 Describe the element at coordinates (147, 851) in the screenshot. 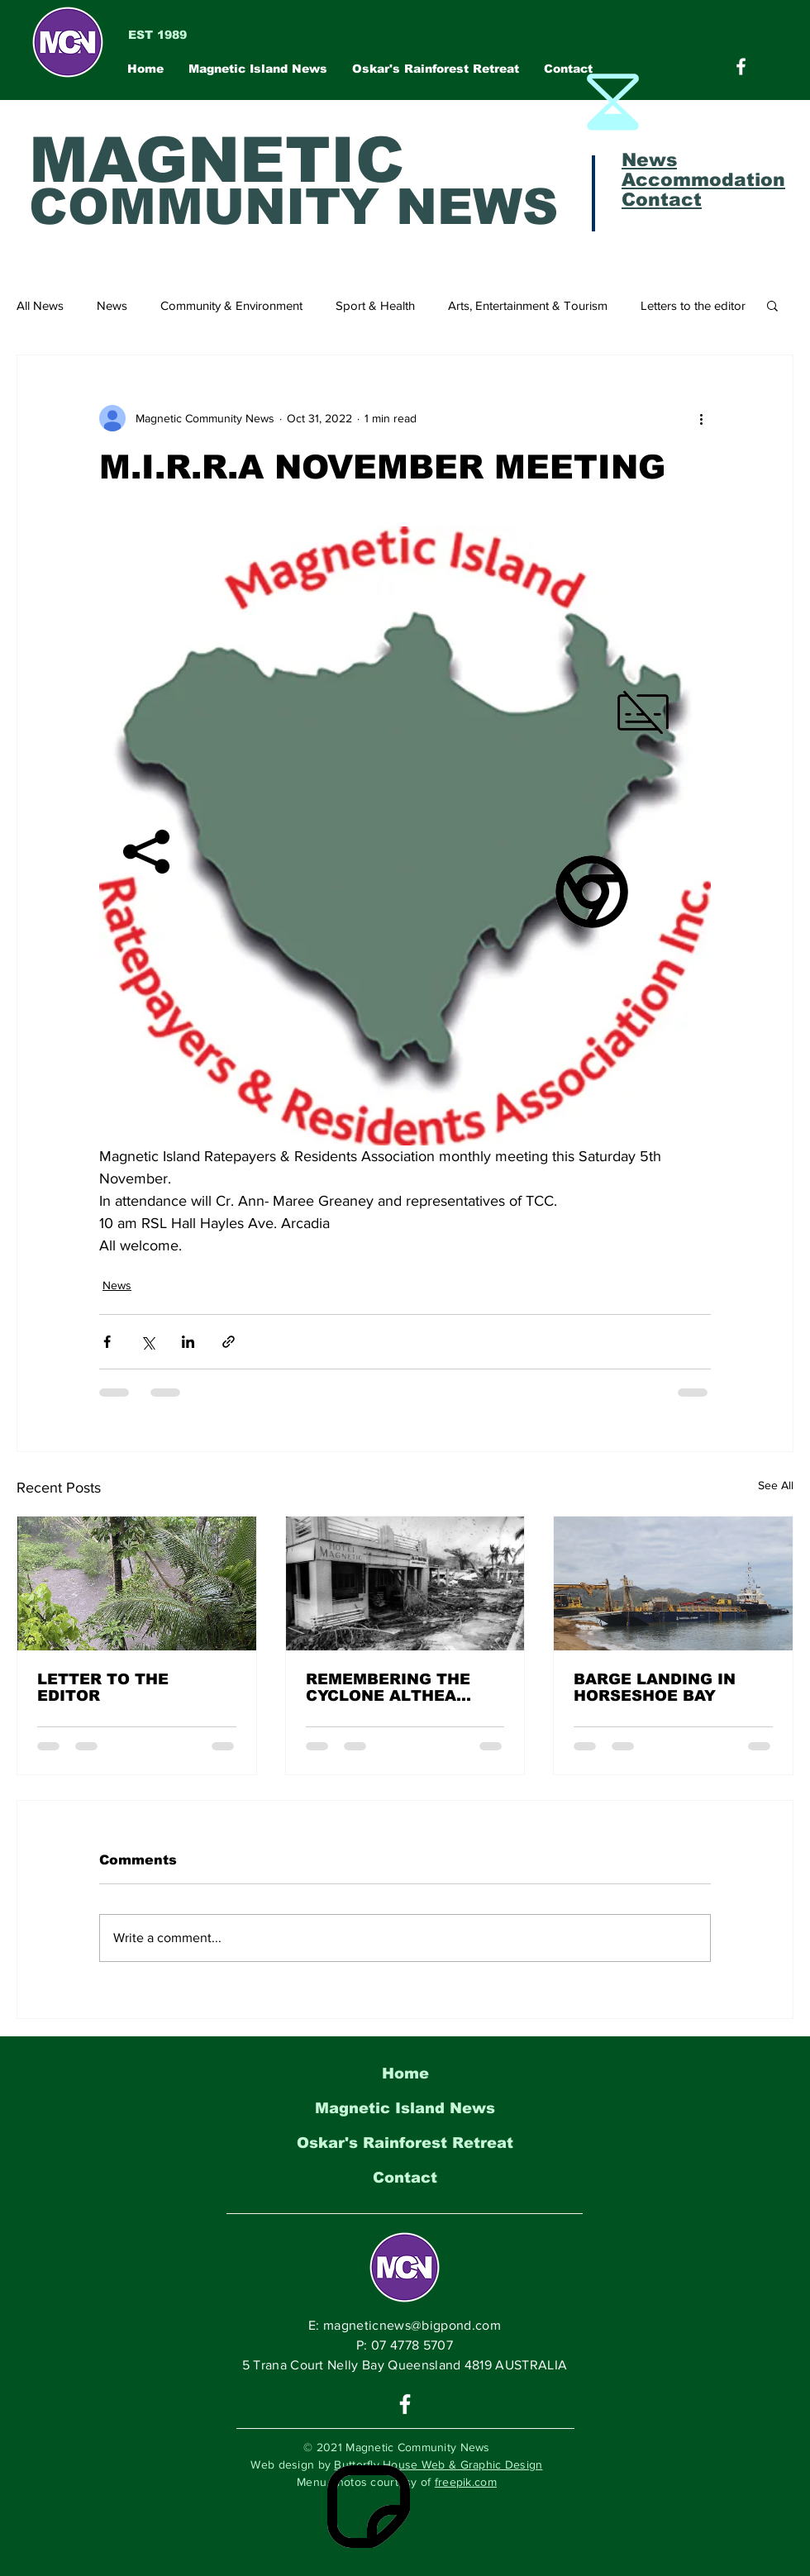

I see `share content with others` at that location.